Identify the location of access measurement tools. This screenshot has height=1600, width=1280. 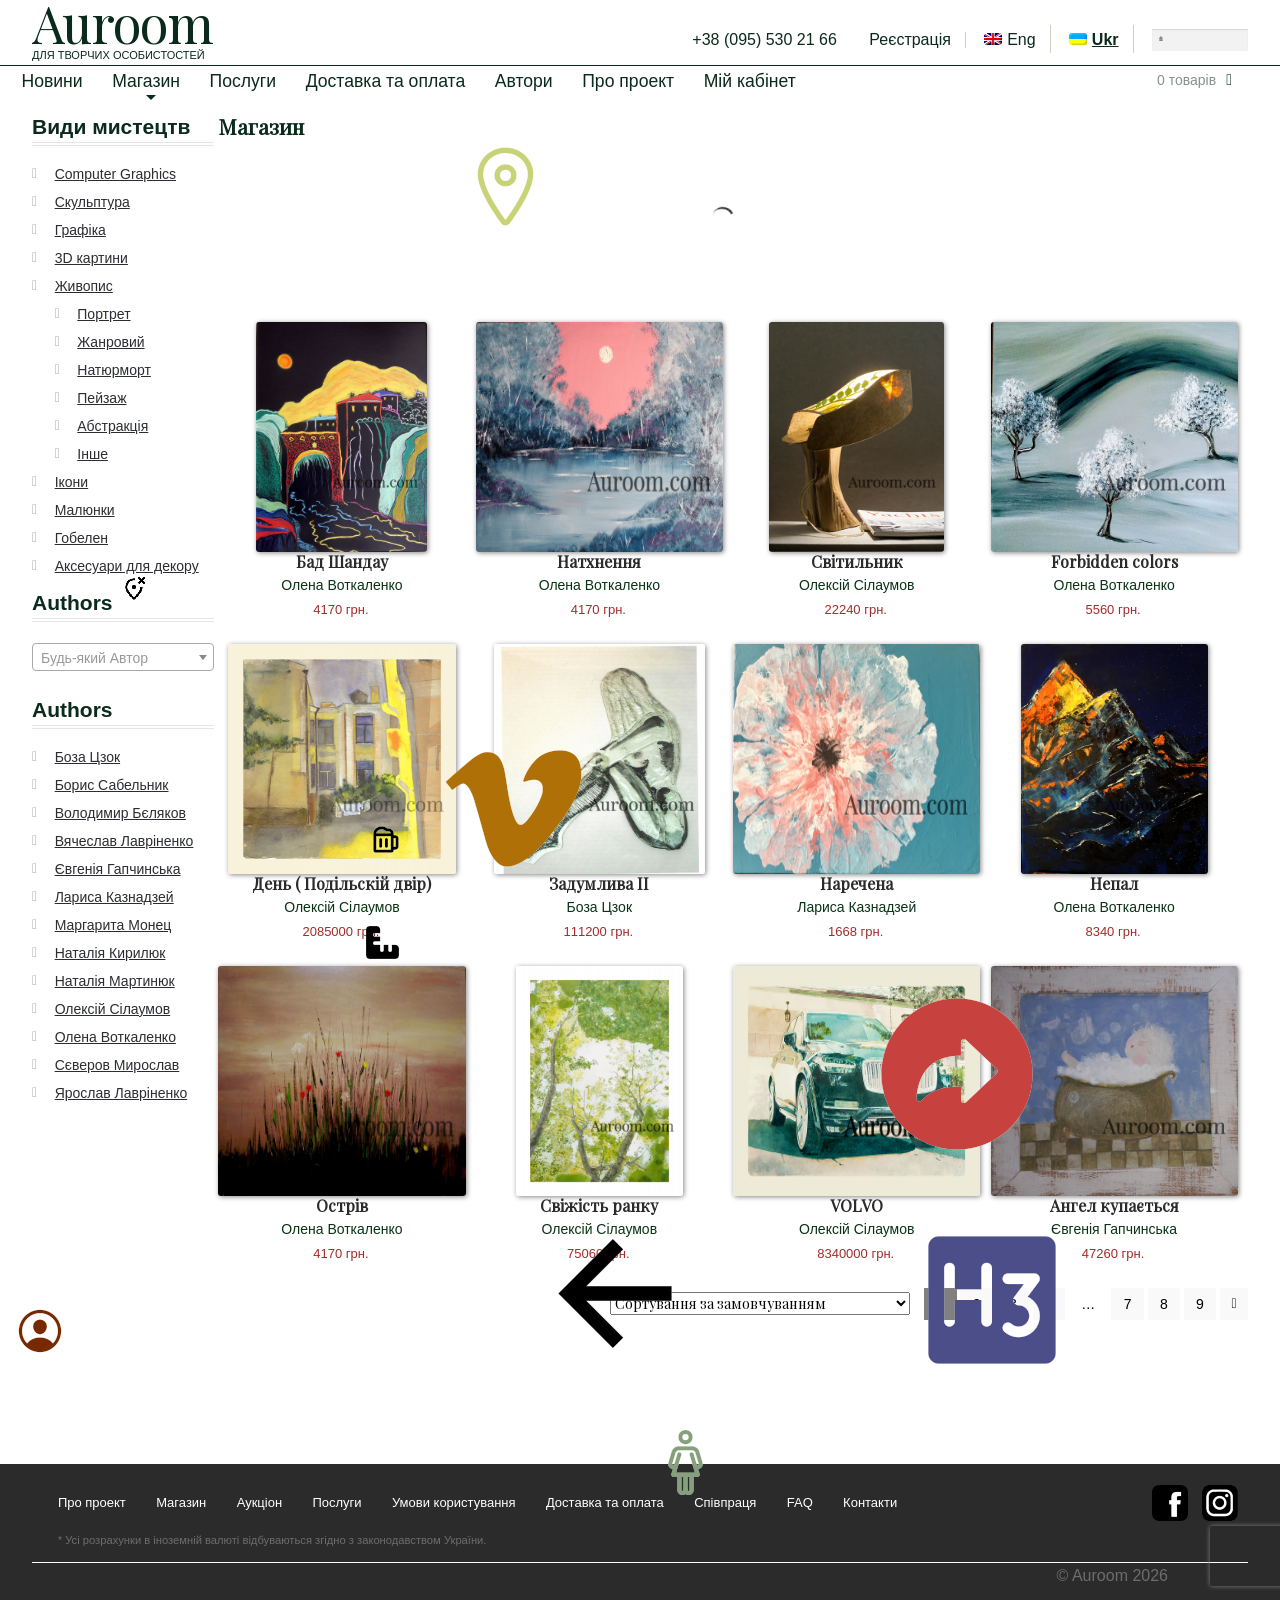
(382, 942).